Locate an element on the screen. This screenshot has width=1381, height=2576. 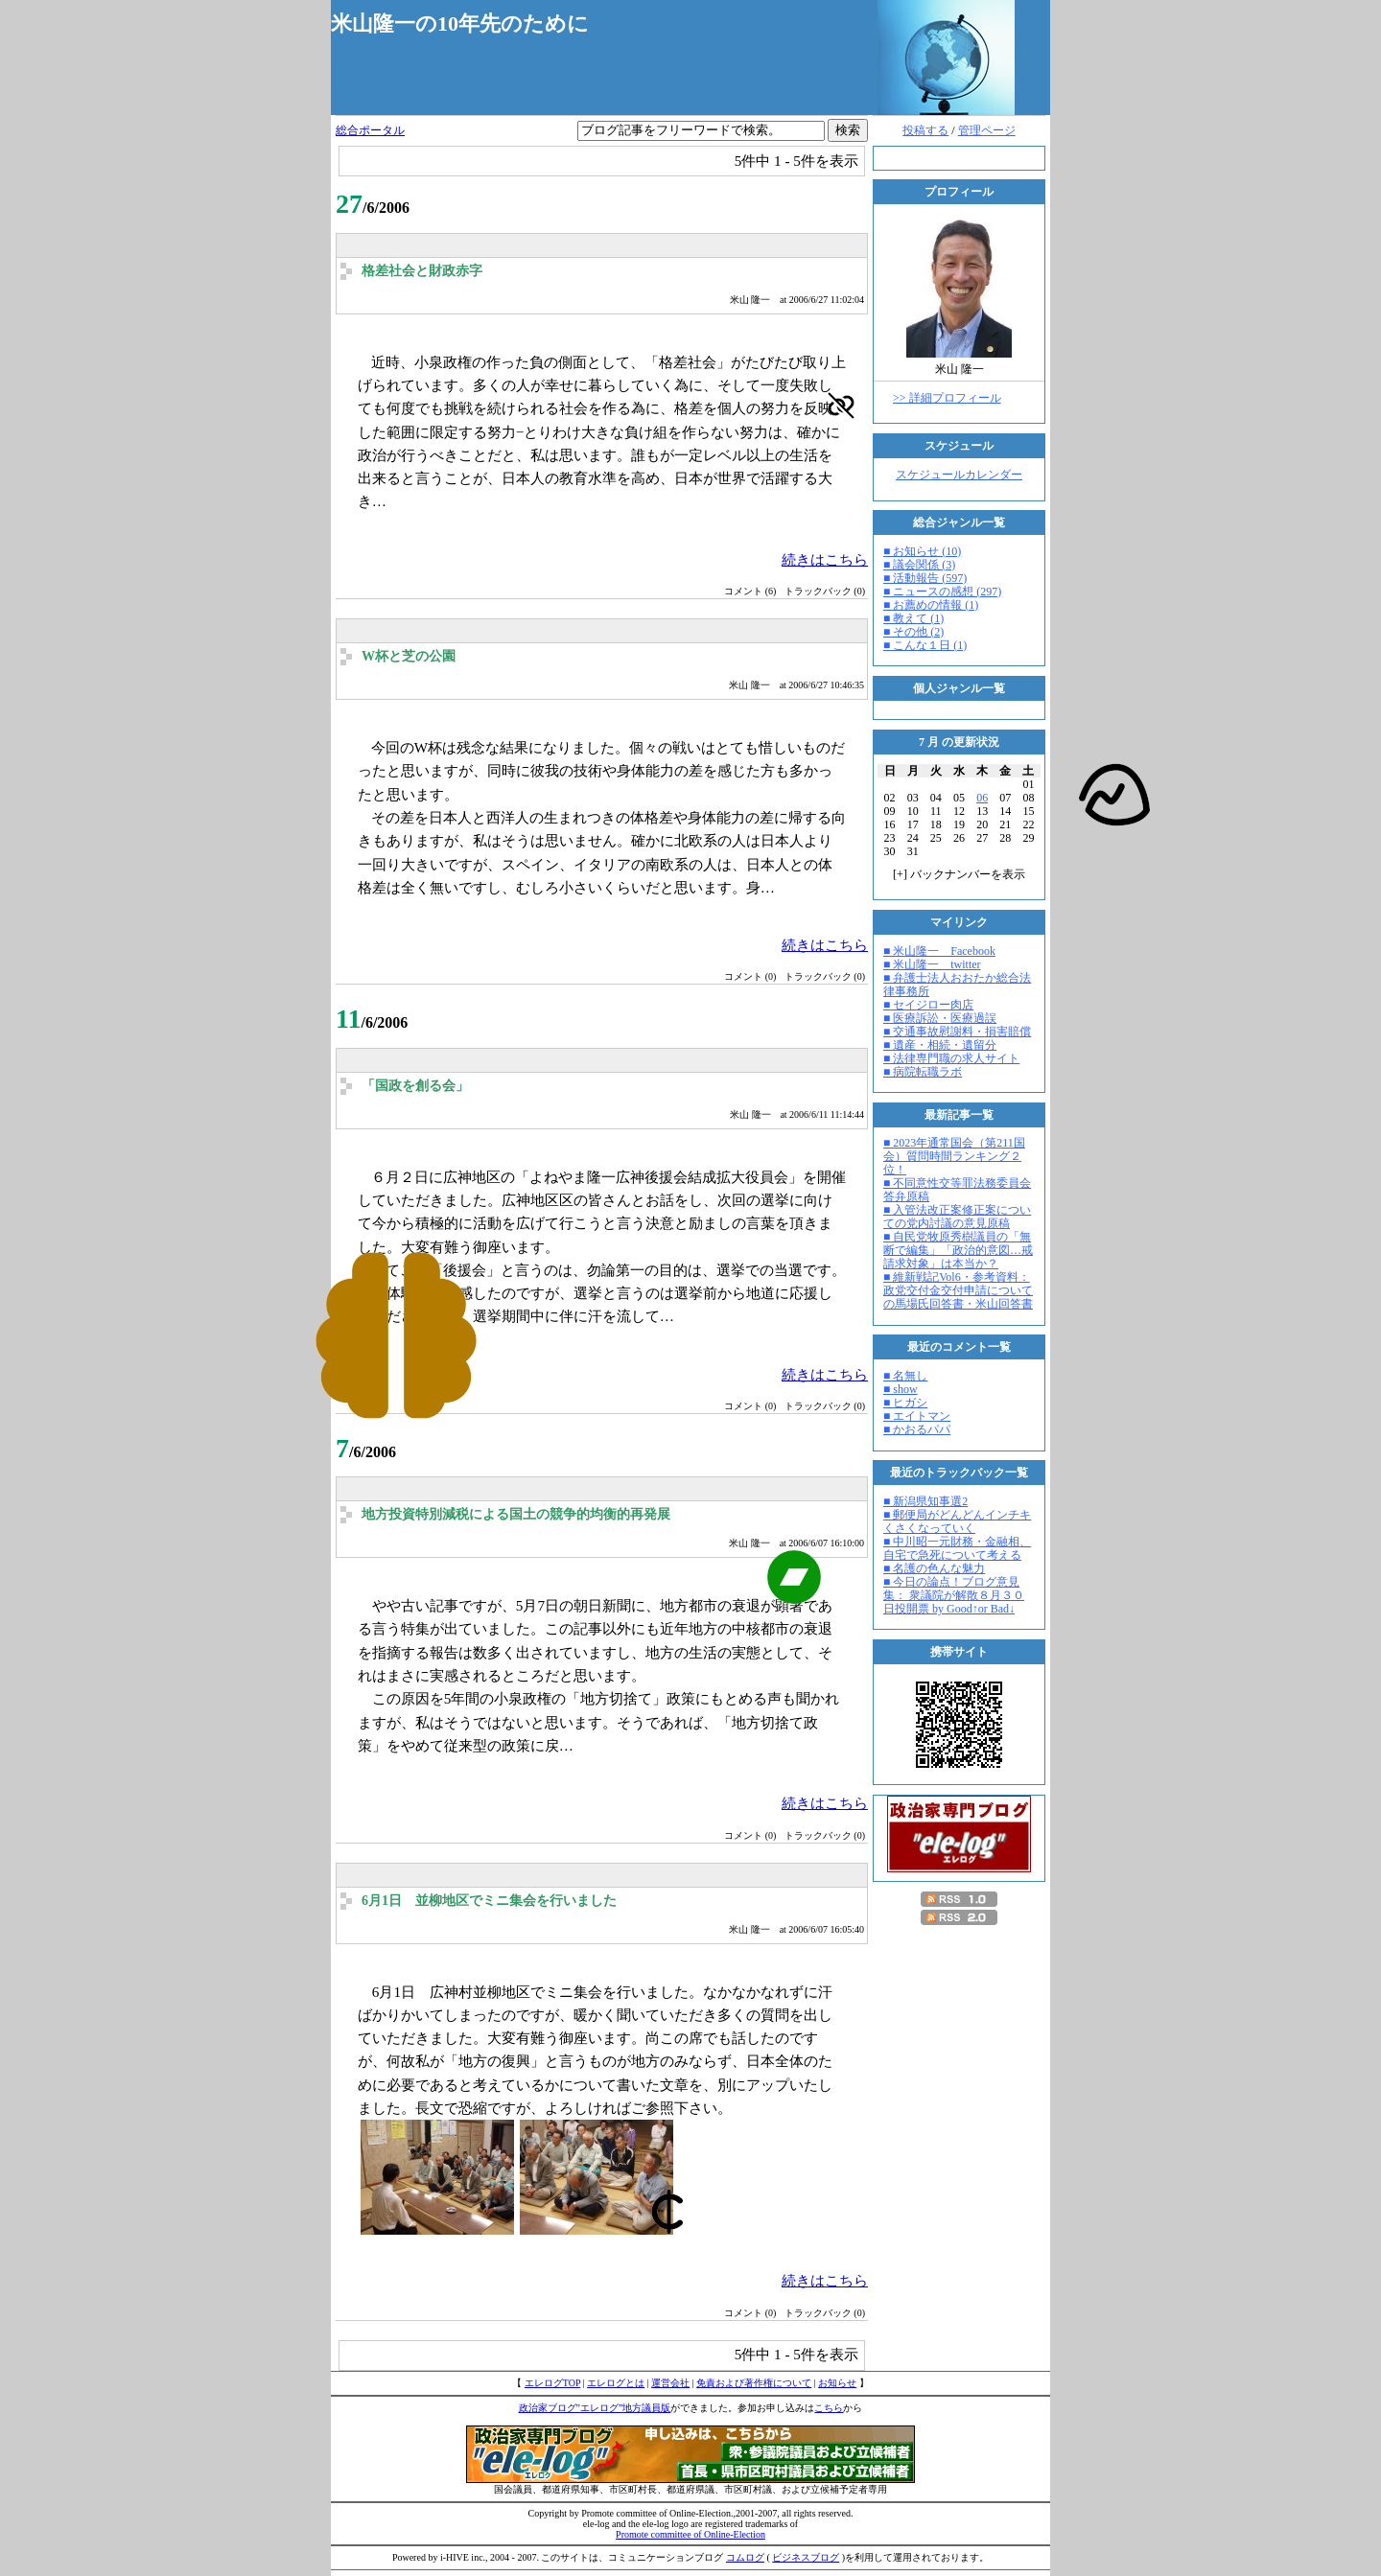
indicates Ghanaian cedi currency is located at coordinates (667, 2212).